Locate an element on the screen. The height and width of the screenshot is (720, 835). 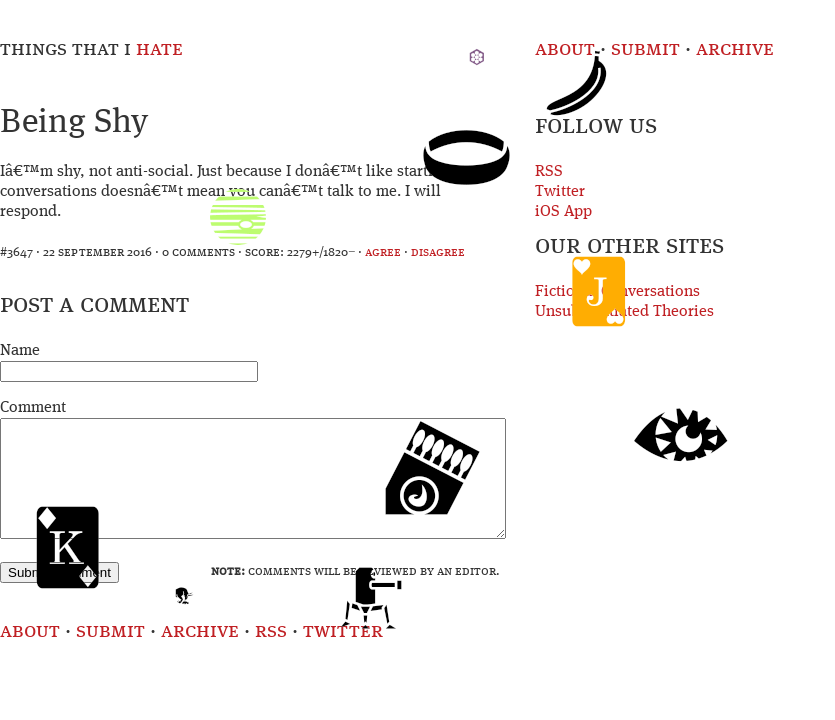
access hive or colony management features is located at coordinates (477, 57).